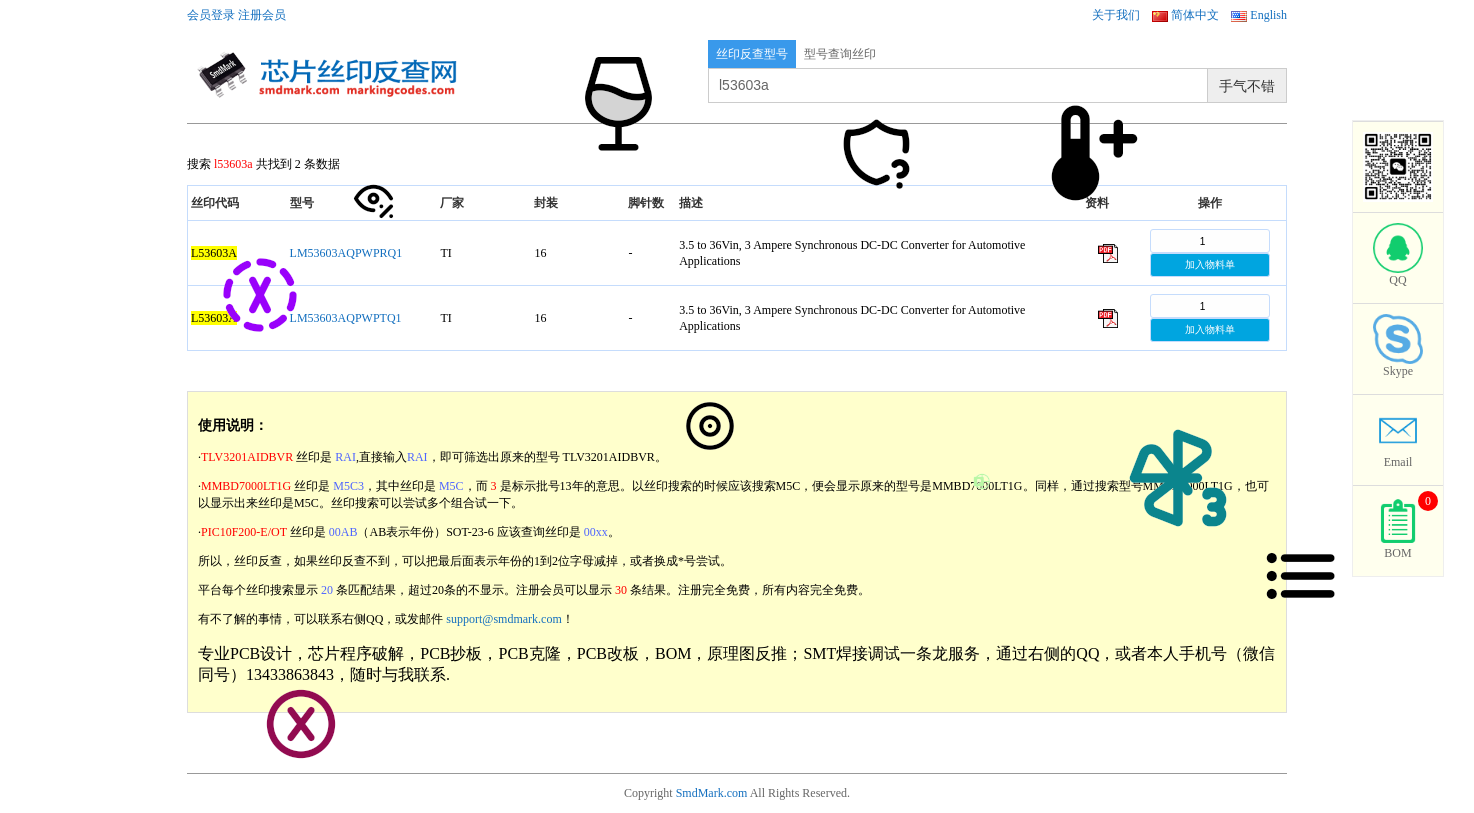  I want to click on view items in a list format, so click(1300, 576).